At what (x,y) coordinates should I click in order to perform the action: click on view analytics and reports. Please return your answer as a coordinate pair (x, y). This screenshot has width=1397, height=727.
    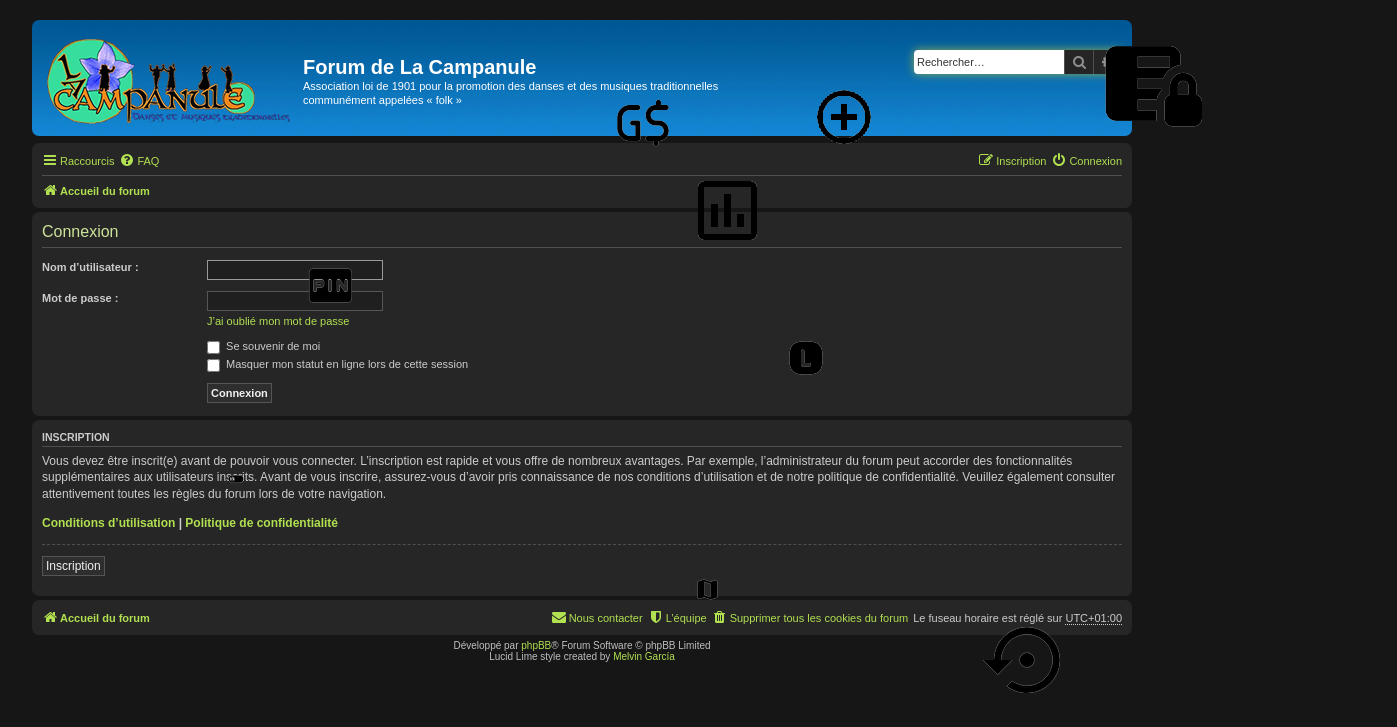
    Looking at the image, I should click on (727, 210).